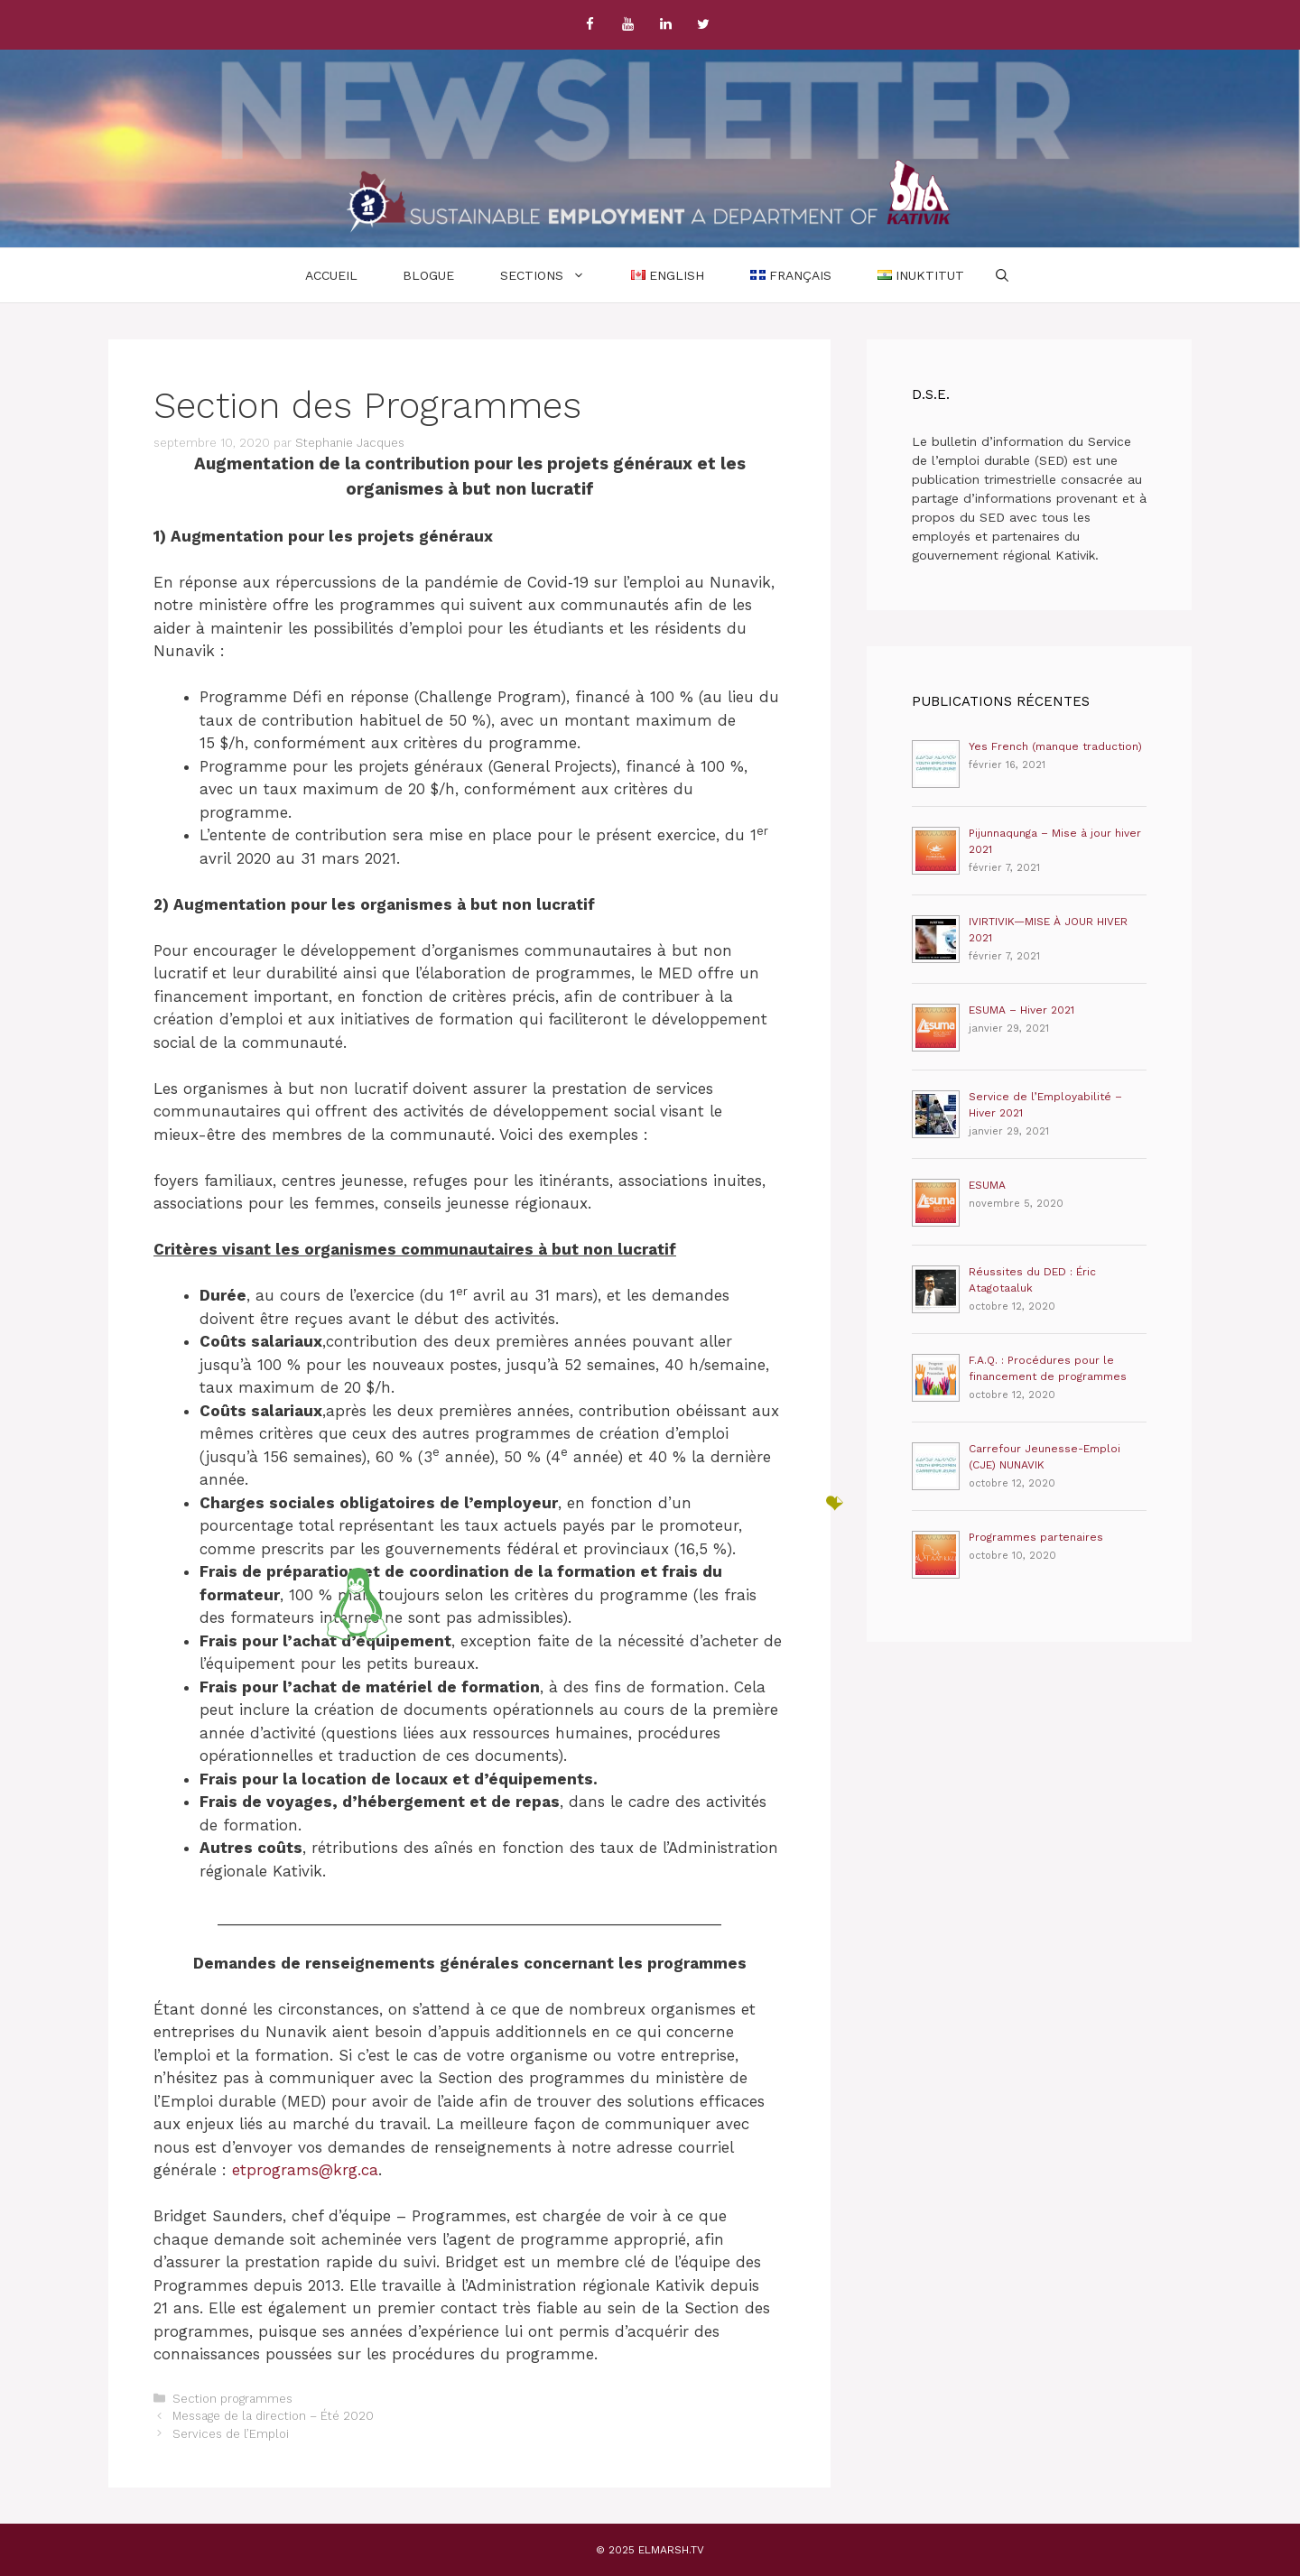  What do you see at coordinates (357, 1604) in the screenshot?
I see `linux operating system logo` at bounding box center [357, 1604].